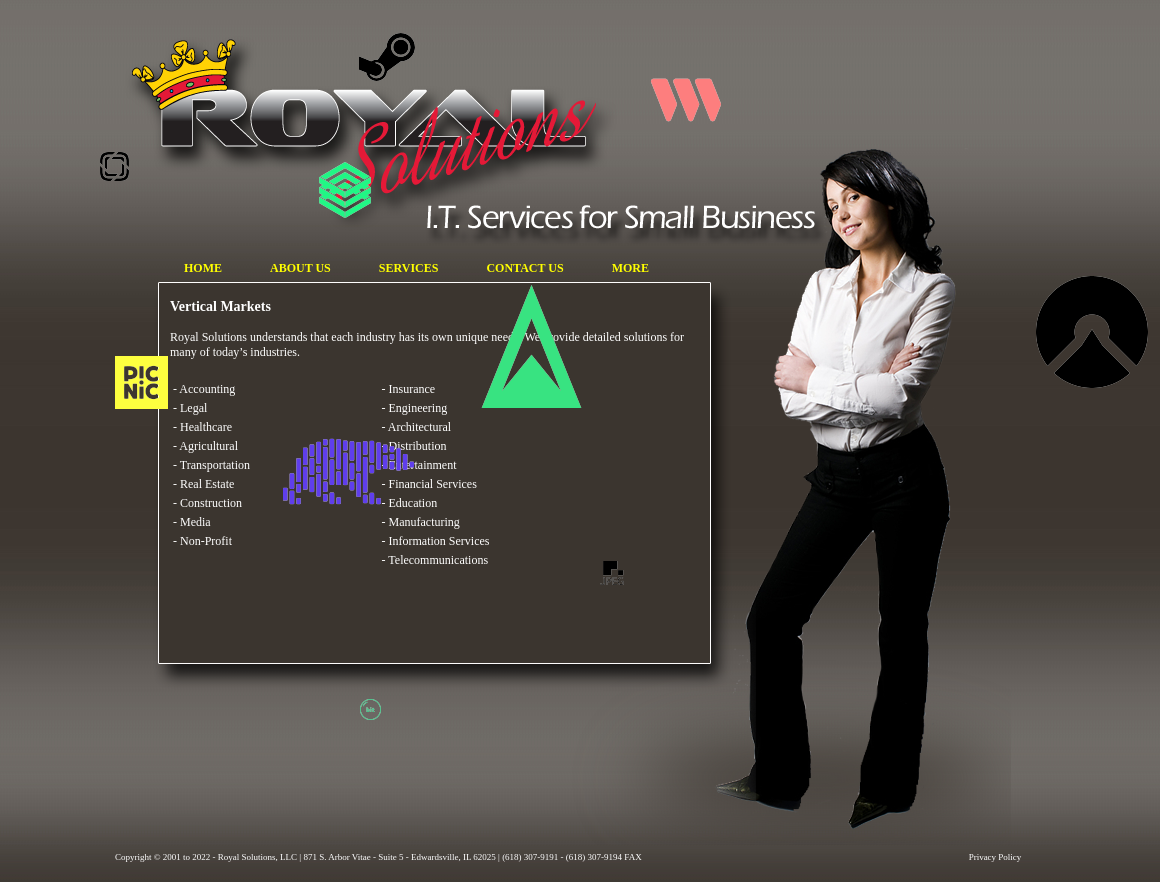  Describe the element at coordinates (686, 100) in the screenshot. I see `thirdweb platform logo` at that location.